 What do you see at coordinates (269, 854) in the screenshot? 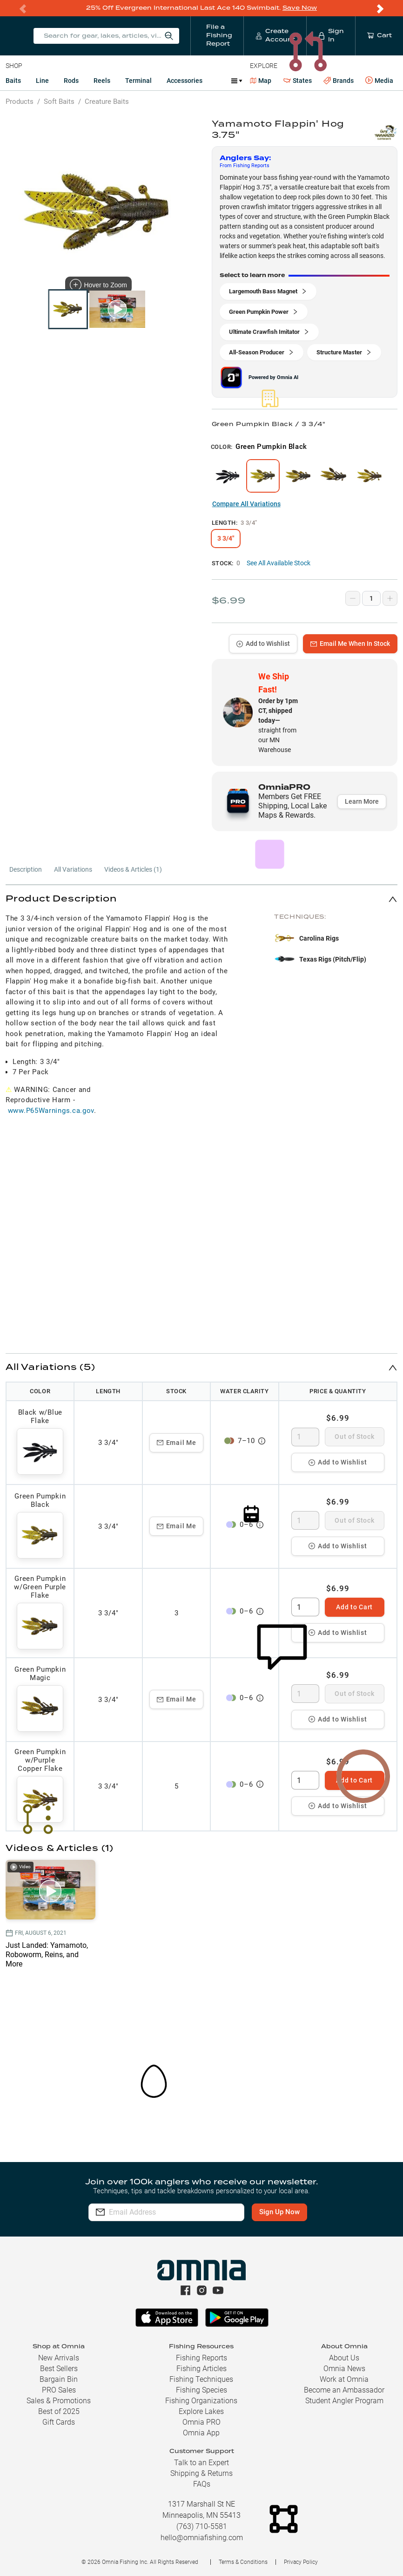
I see `stop or halt media playback` at bounding box center [269, 854].